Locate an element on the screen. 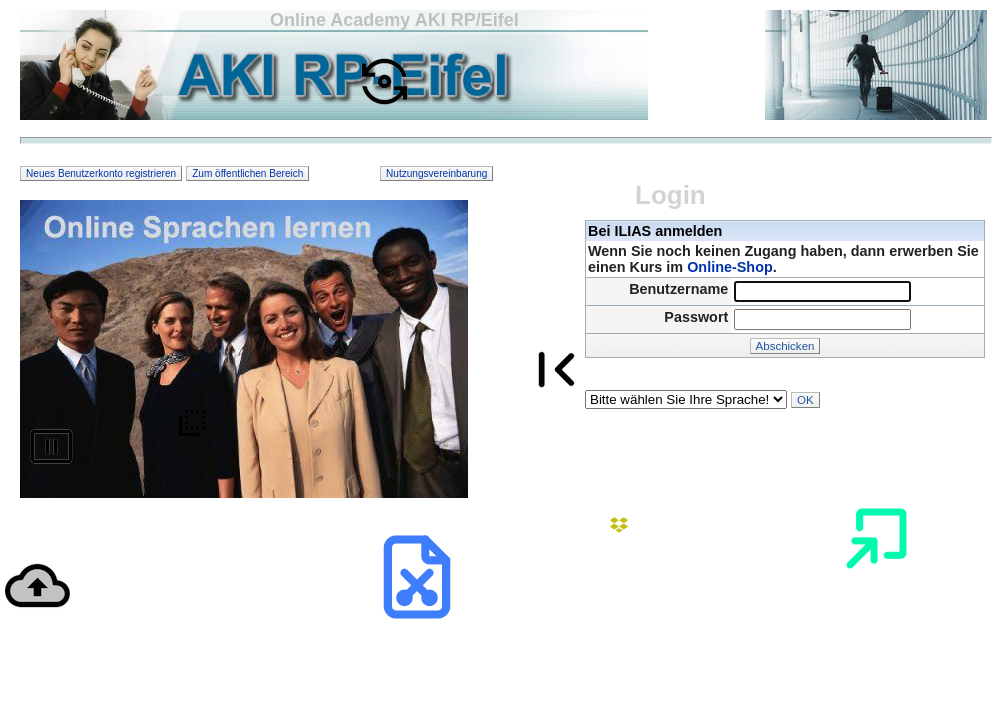 The image size is (992, 720). send element to back of layer stack is located at coordinates (192, 423).